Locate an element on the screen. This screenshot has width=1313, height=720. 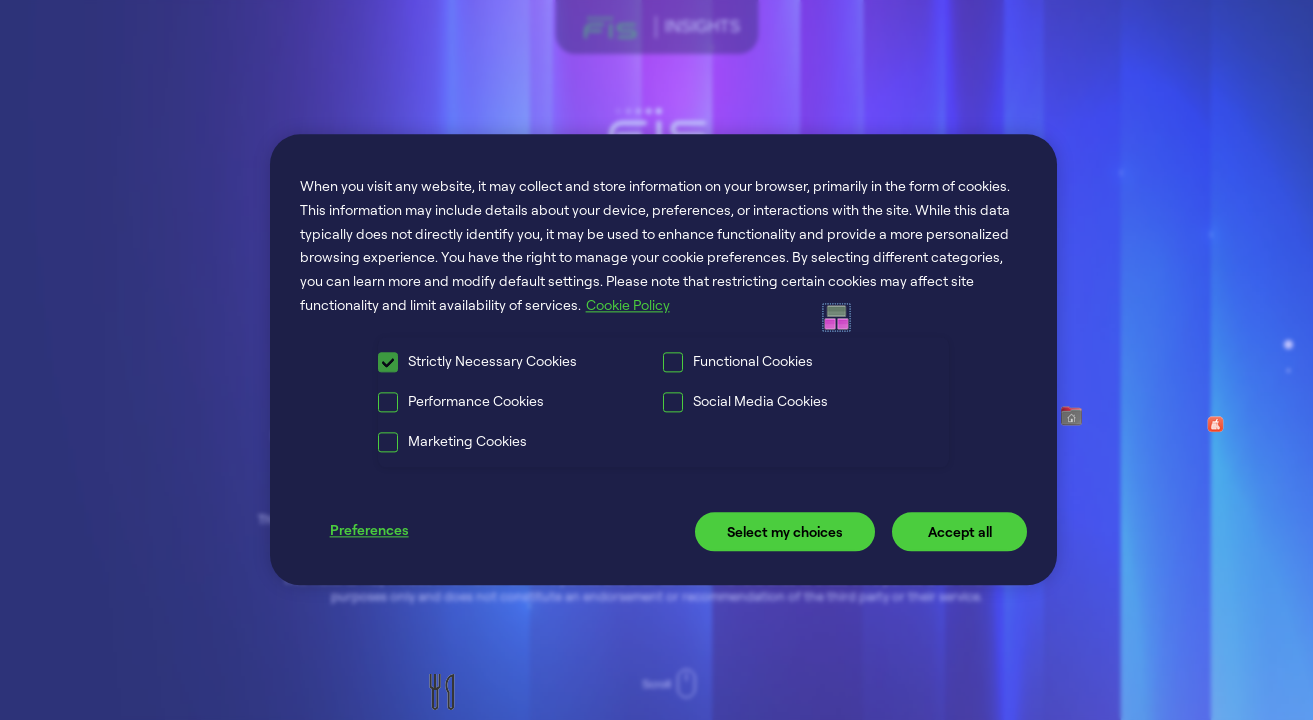
access food and drink emoji category is located at coordinates (443, 692).